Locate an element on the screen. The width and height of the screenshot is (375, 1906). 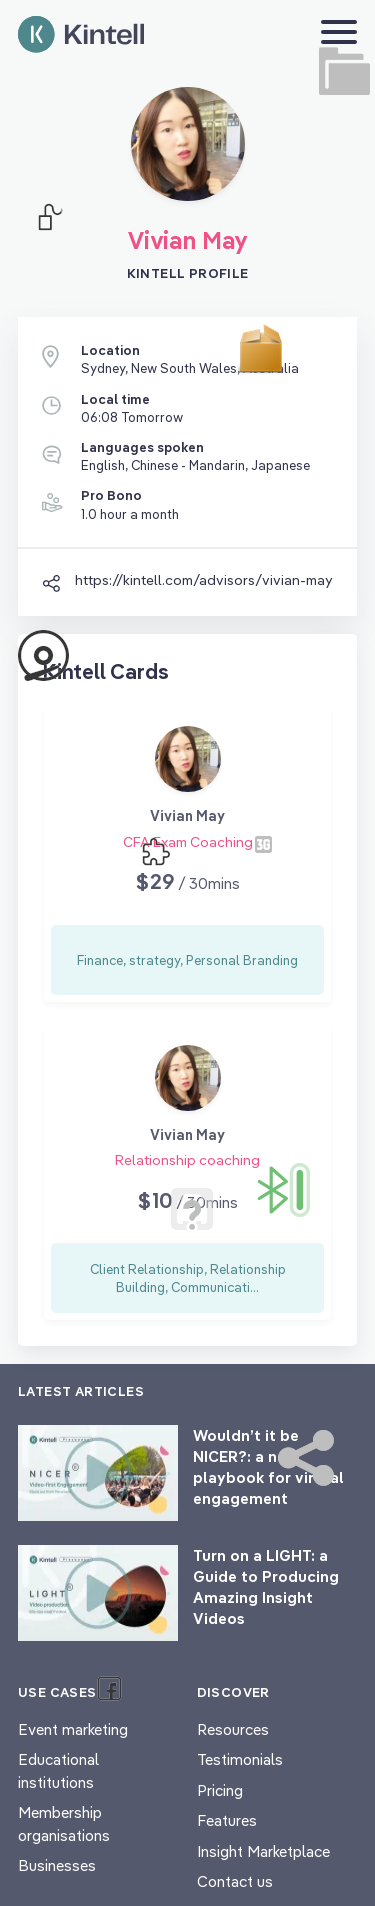
colorimeter device for color calibration is located at coordinates (50, 217).